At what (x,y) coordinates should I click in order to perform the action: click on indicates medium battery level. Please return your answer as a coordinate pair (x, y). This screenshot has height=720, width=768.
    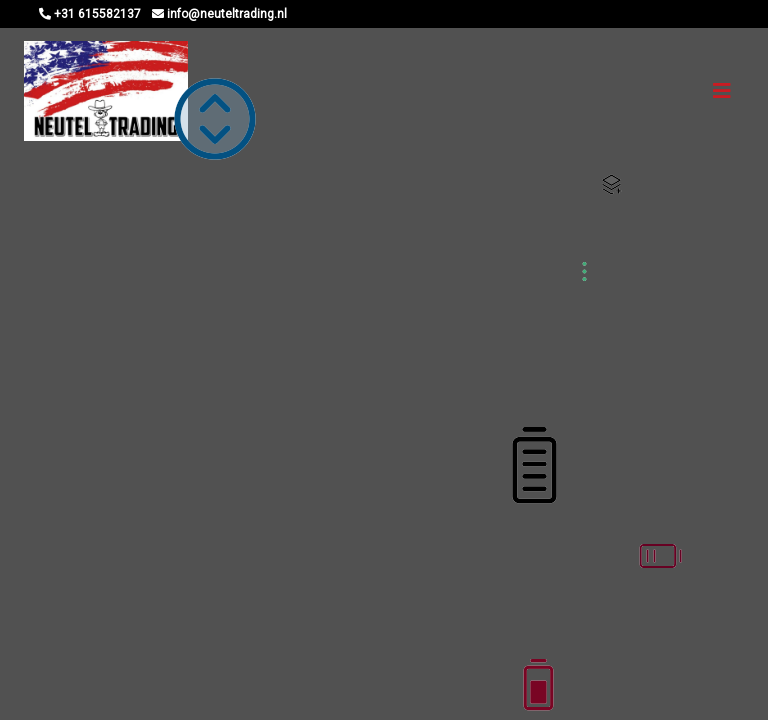
    Looking at the image, I should click on (660, 556).